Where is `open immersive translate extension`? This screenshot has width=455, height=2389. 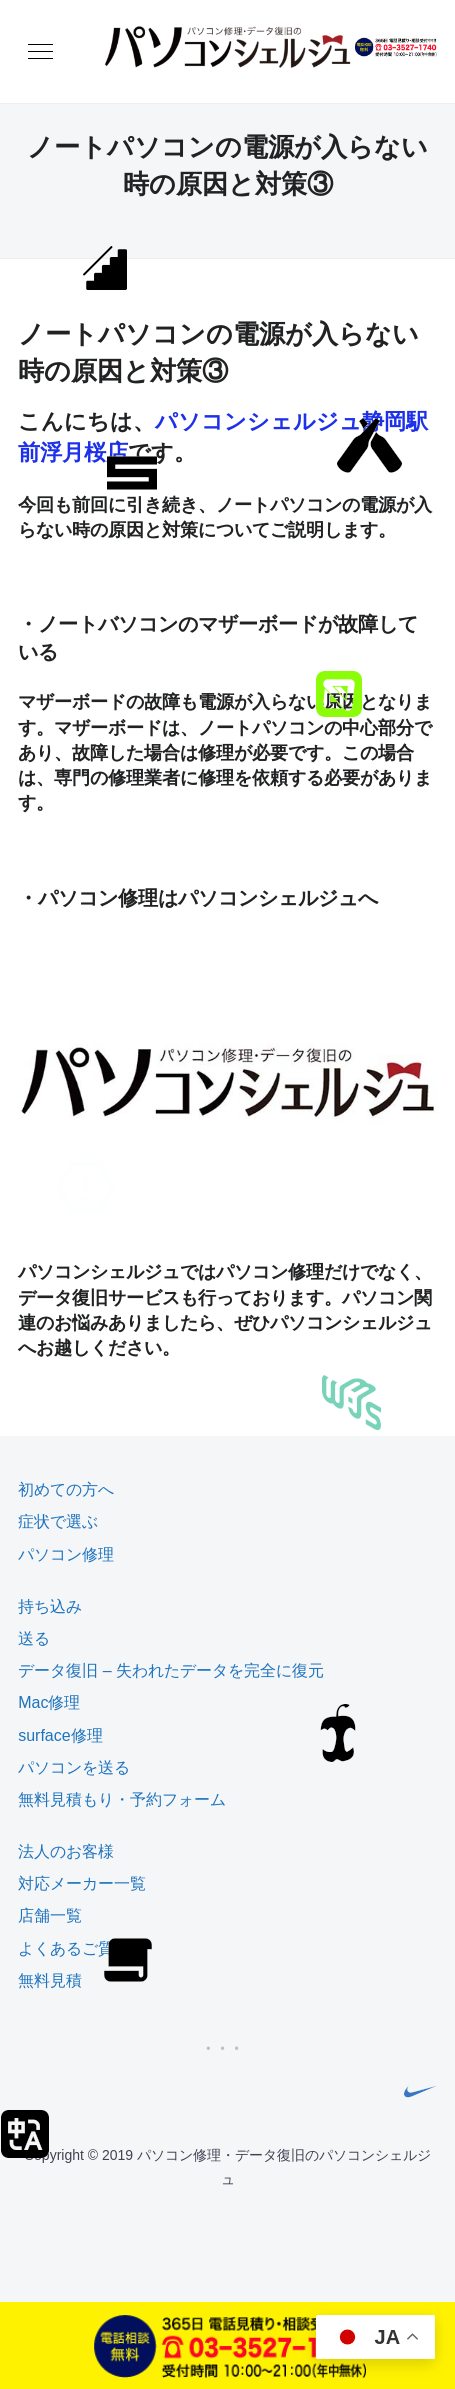 open immersive translate extension is located at coordinates (25, 2134).